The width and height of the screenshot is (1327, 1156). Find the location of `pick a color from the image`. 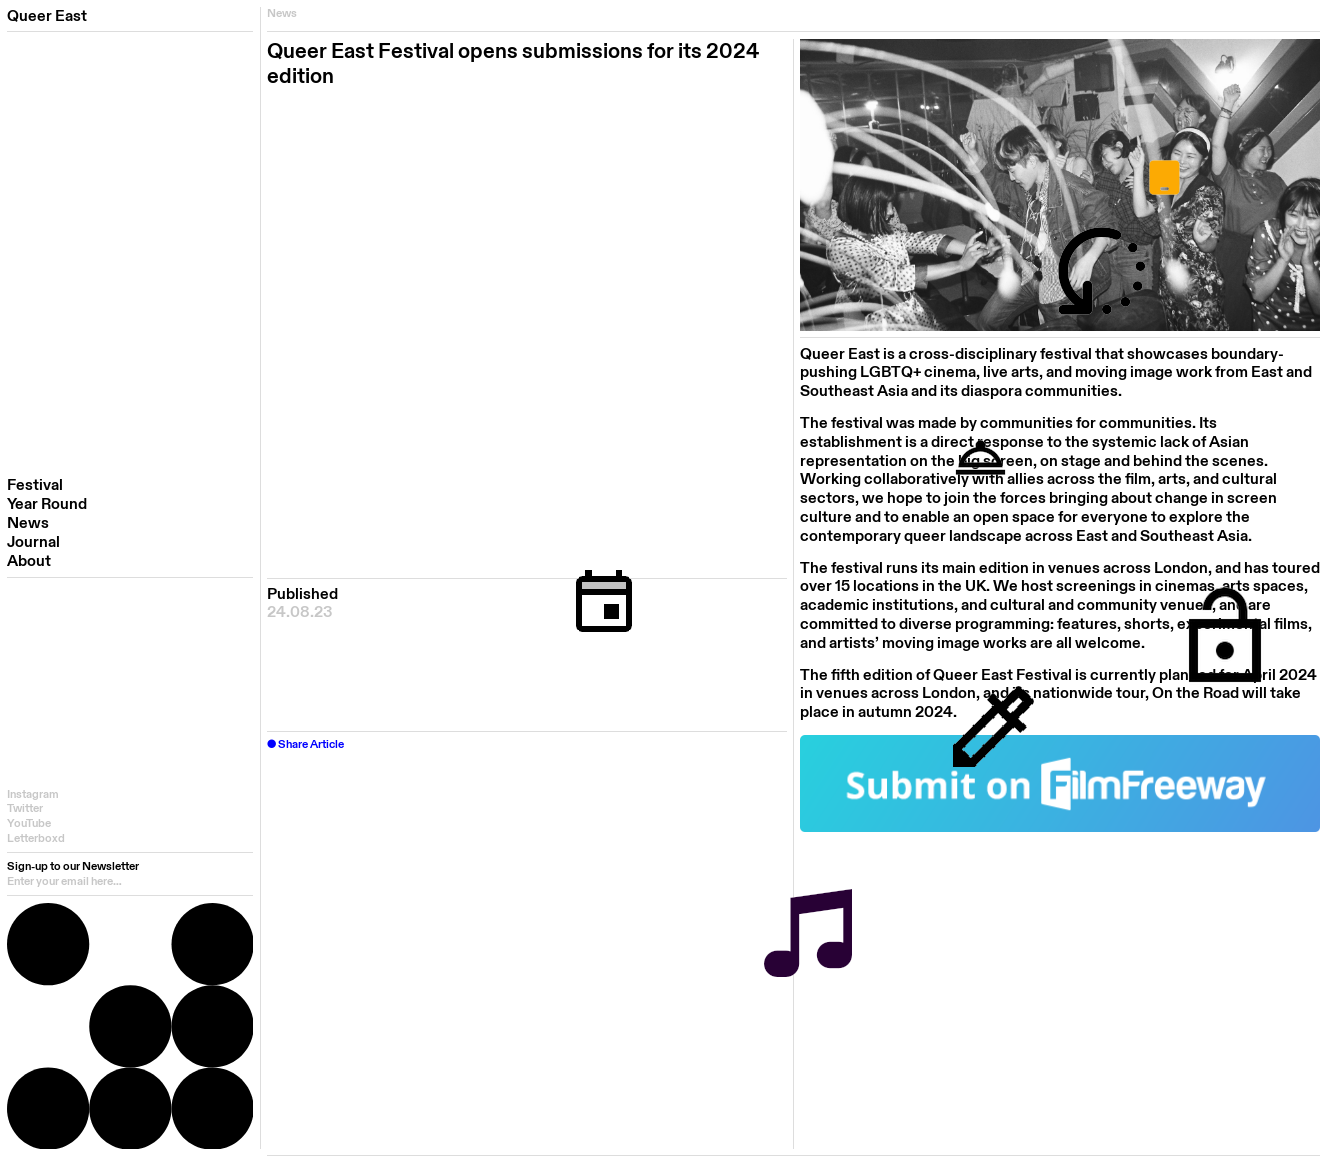

pick a color from the image is located at coordinates (993, 726).